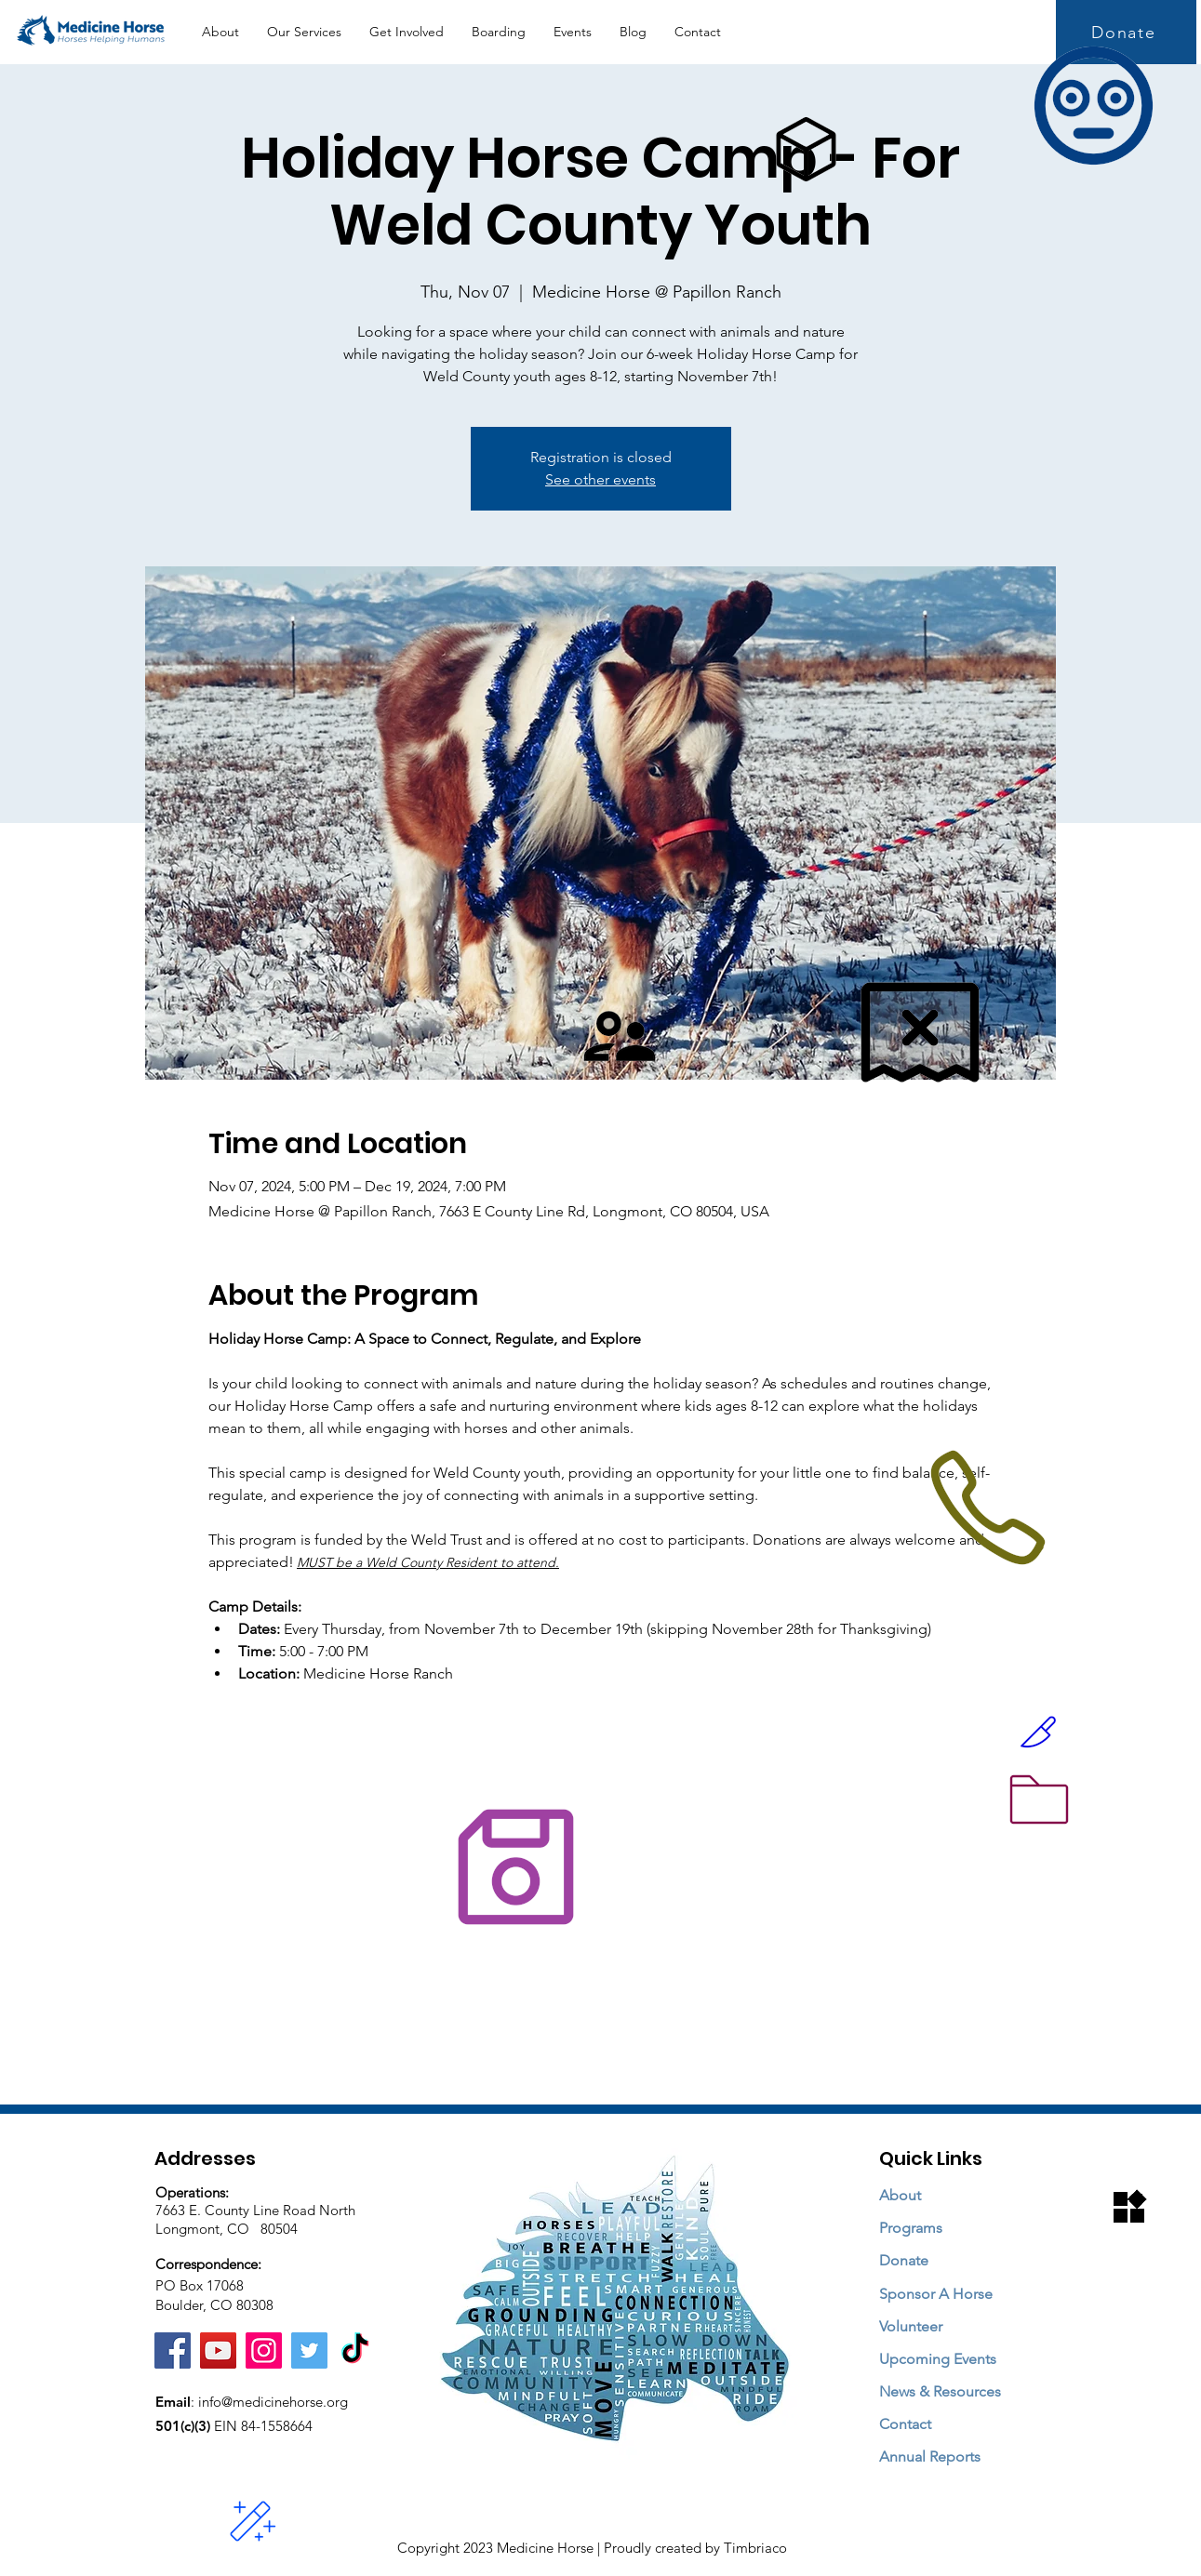 This screenshot has height=2576, width=1201. I want to click on view 3D model or object, so click(806, 149).